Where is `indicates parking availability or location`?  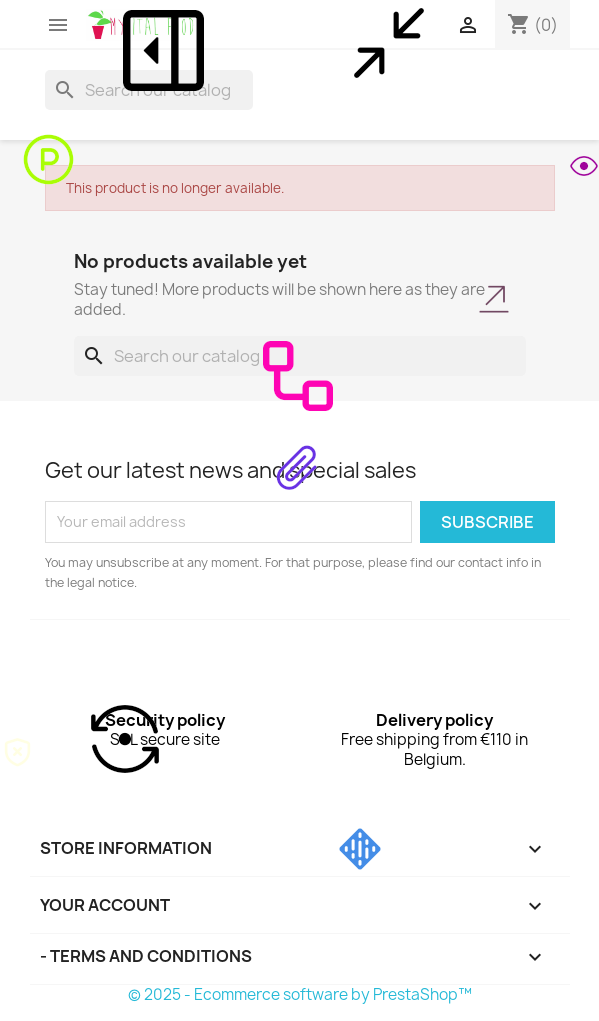
indicates parking availability or location is located at coordinates (48, 159).